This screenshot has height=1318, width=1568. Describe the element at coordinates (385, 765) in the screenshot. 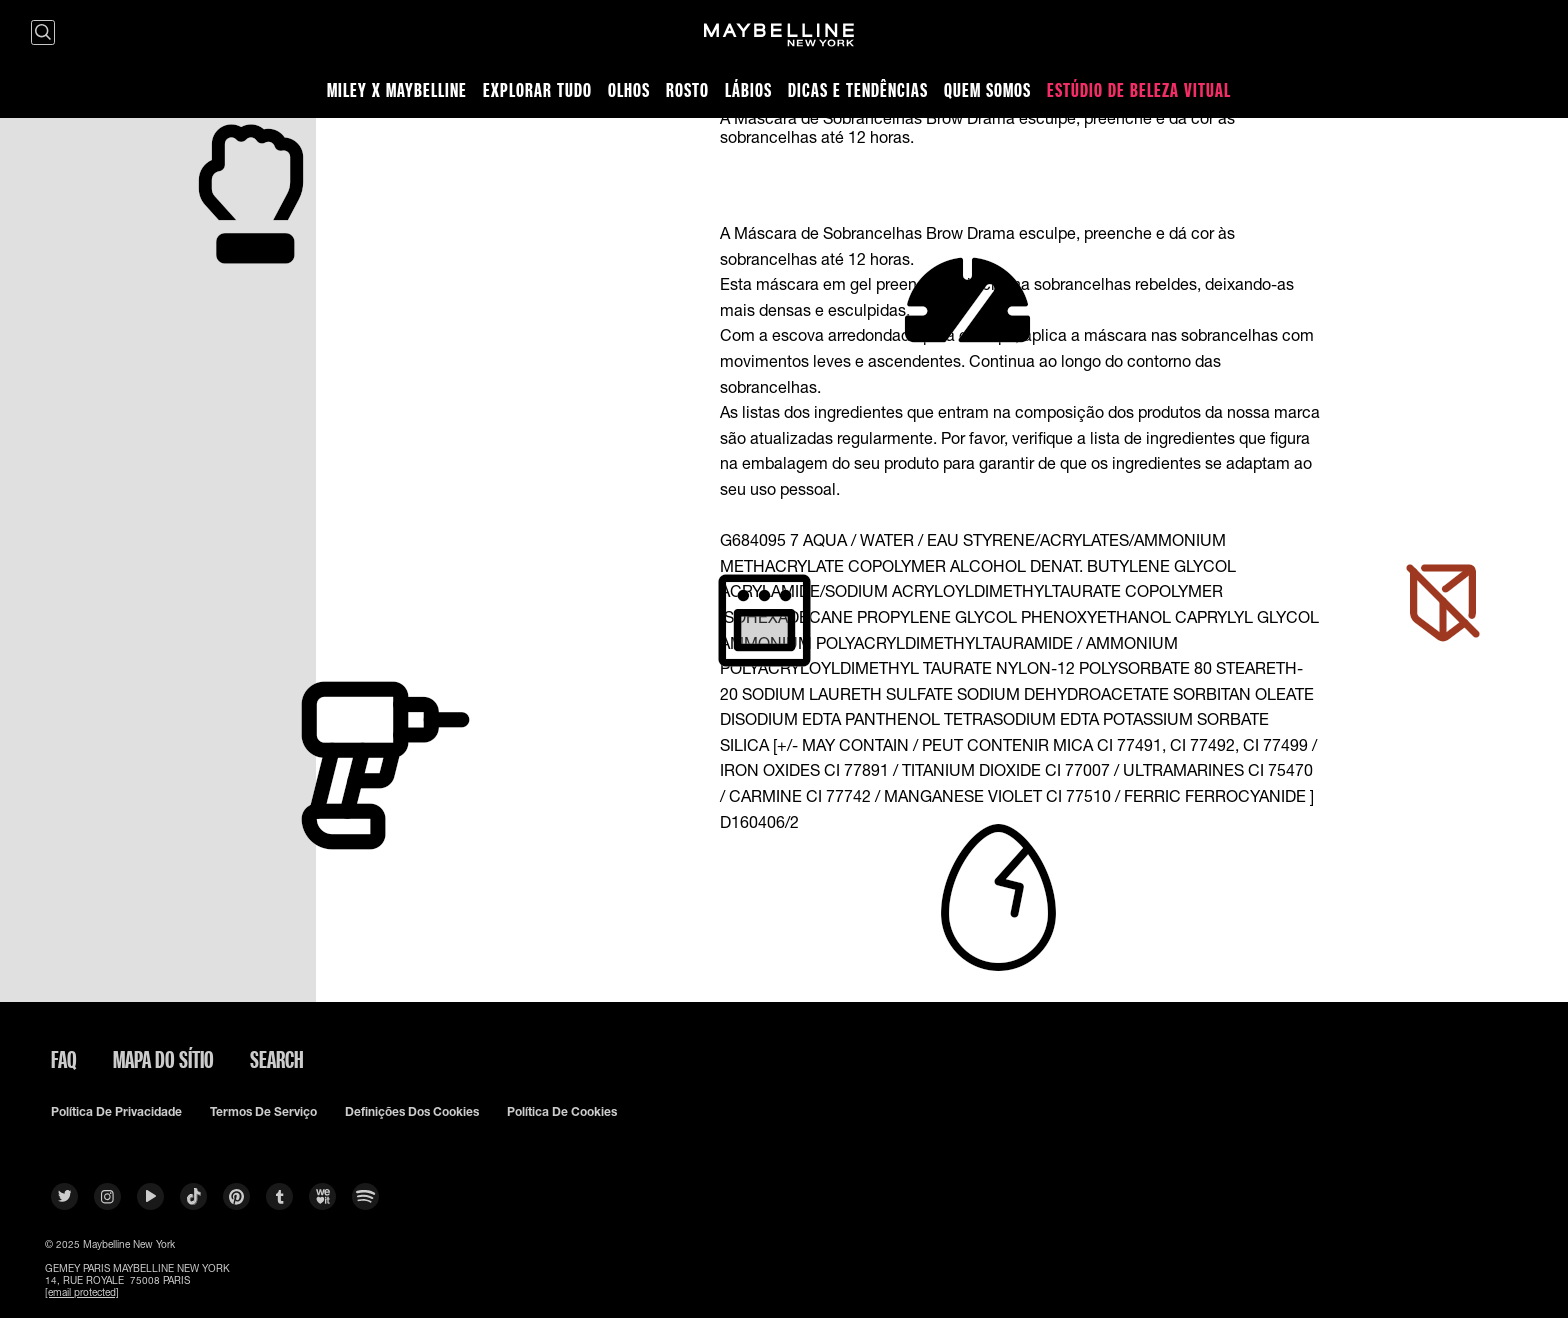

I see `access power tools or hardware category` at that location.